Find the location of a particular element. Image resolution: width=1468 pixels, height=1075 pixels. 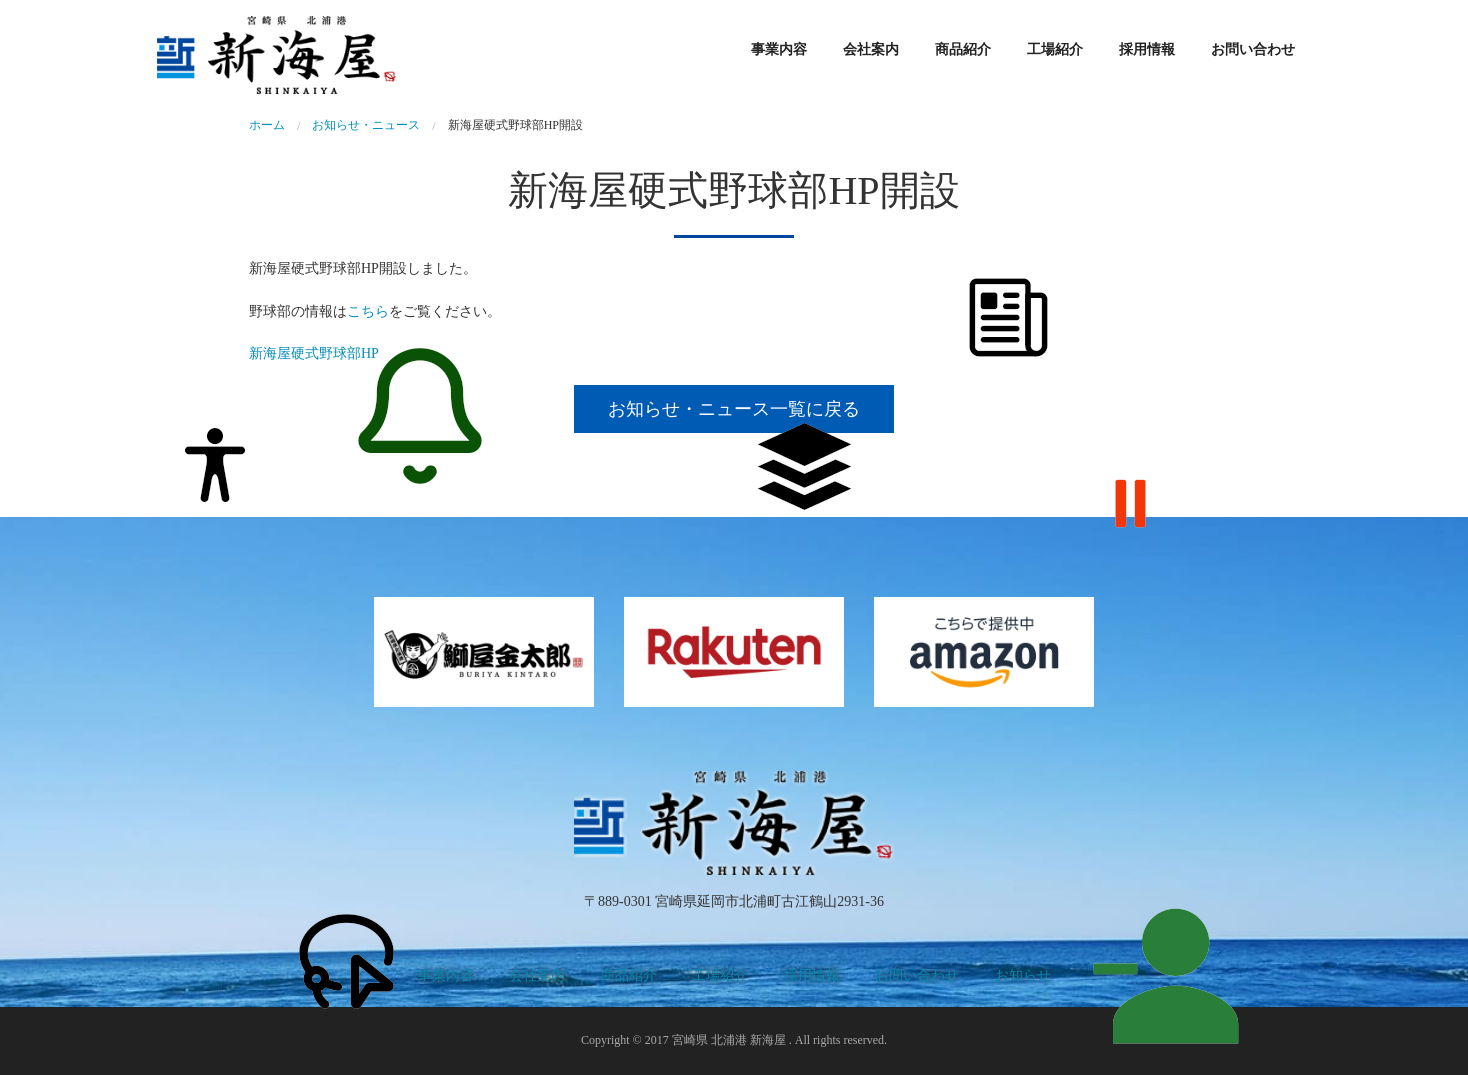

view news or articles is located at coordinates (1008, 317).